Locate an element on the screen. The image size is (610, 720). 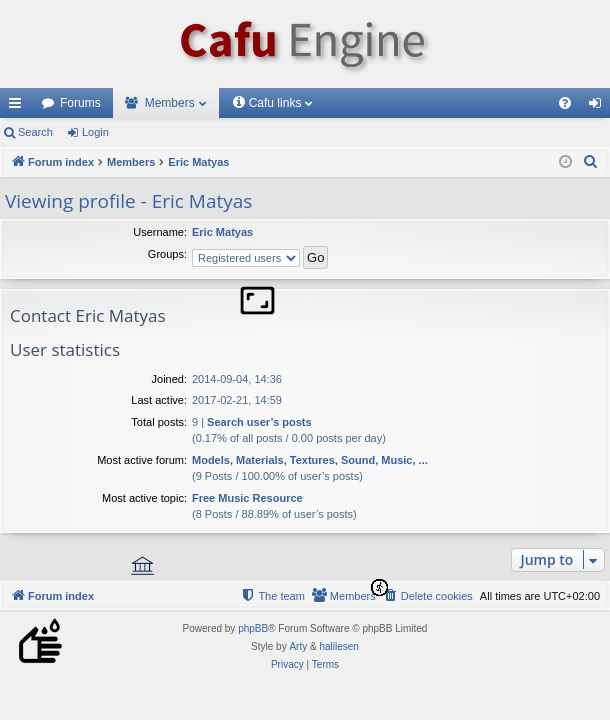
wash your hands reminder is located at coordinates (41, 640).